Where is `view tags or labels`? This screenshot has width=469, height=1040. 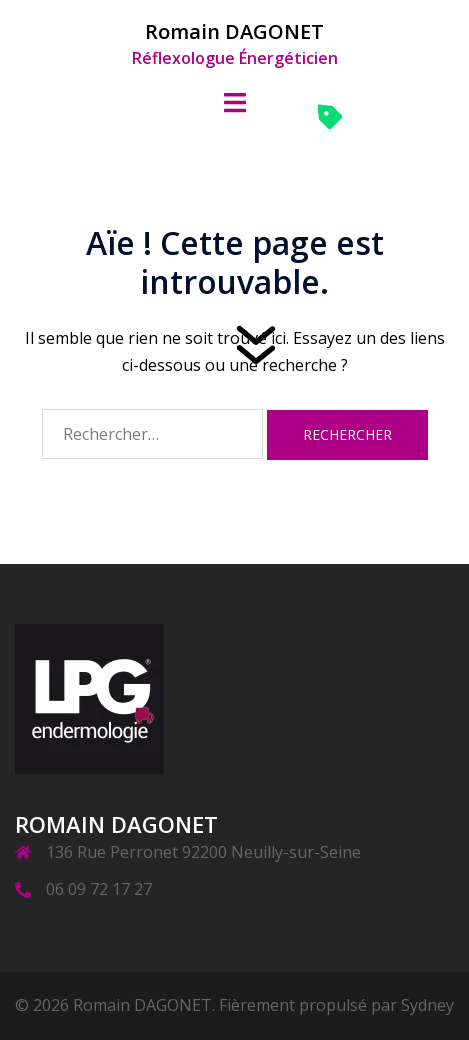
view tags or labels is located at coordinates (328, 115).